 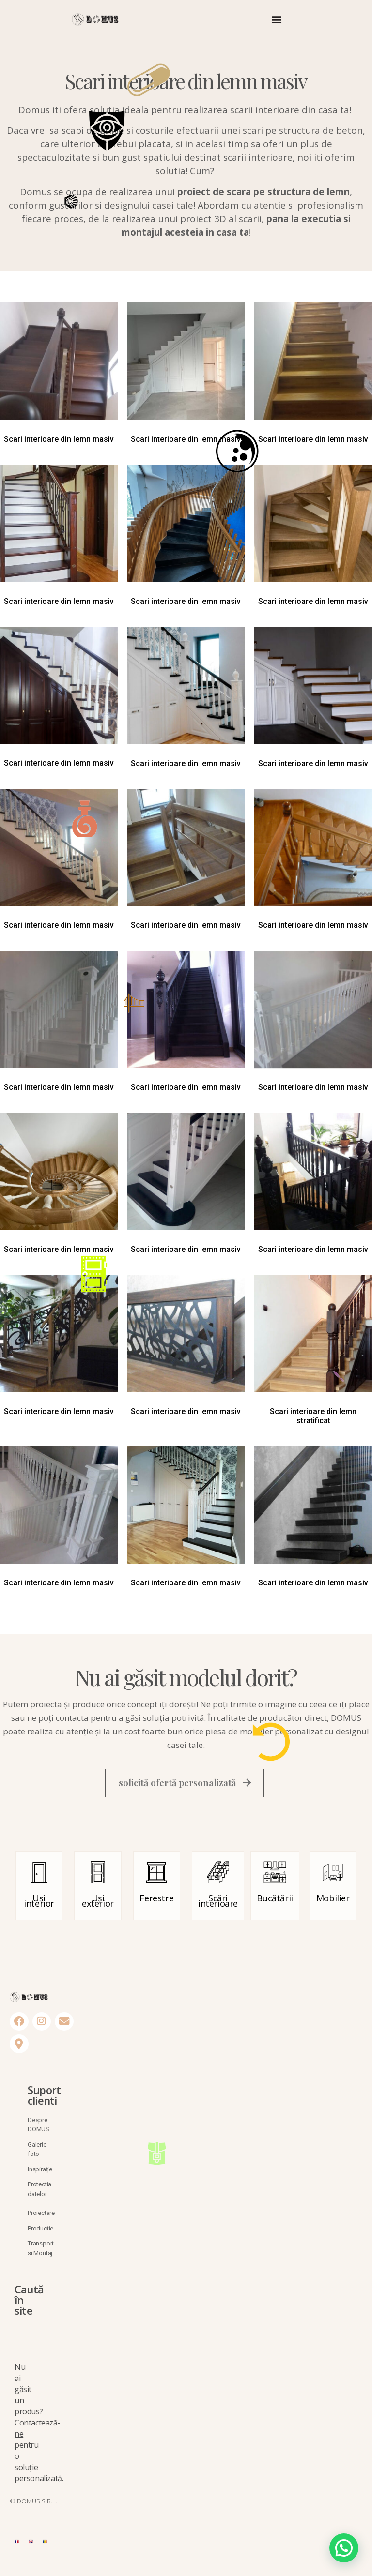 I want to click on equip a knife or melee weapon, so click(x=339, y=1376).